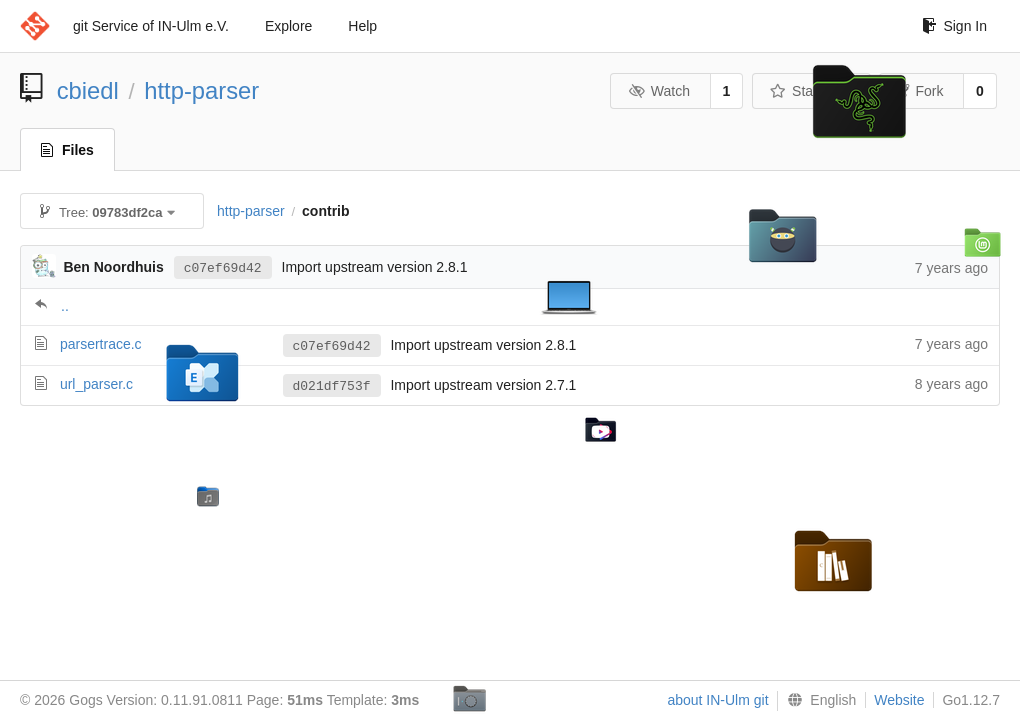 This screenshot has width=1020, height=720. What do you see at coordinates (982, 243) in the screenshot?
I see `open linux mint system folder` at bounding box center [982, 243].